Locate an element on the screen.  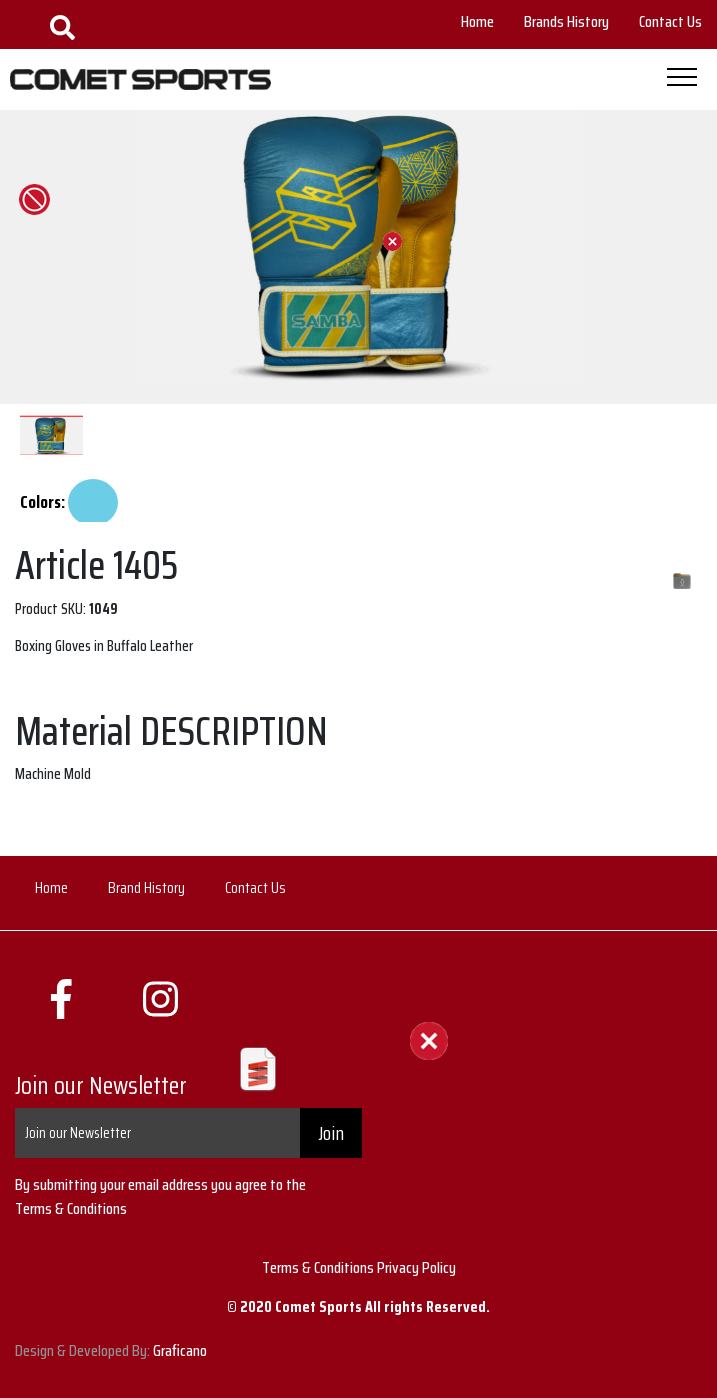
open downloads folder is located at coordinates (682, 581).